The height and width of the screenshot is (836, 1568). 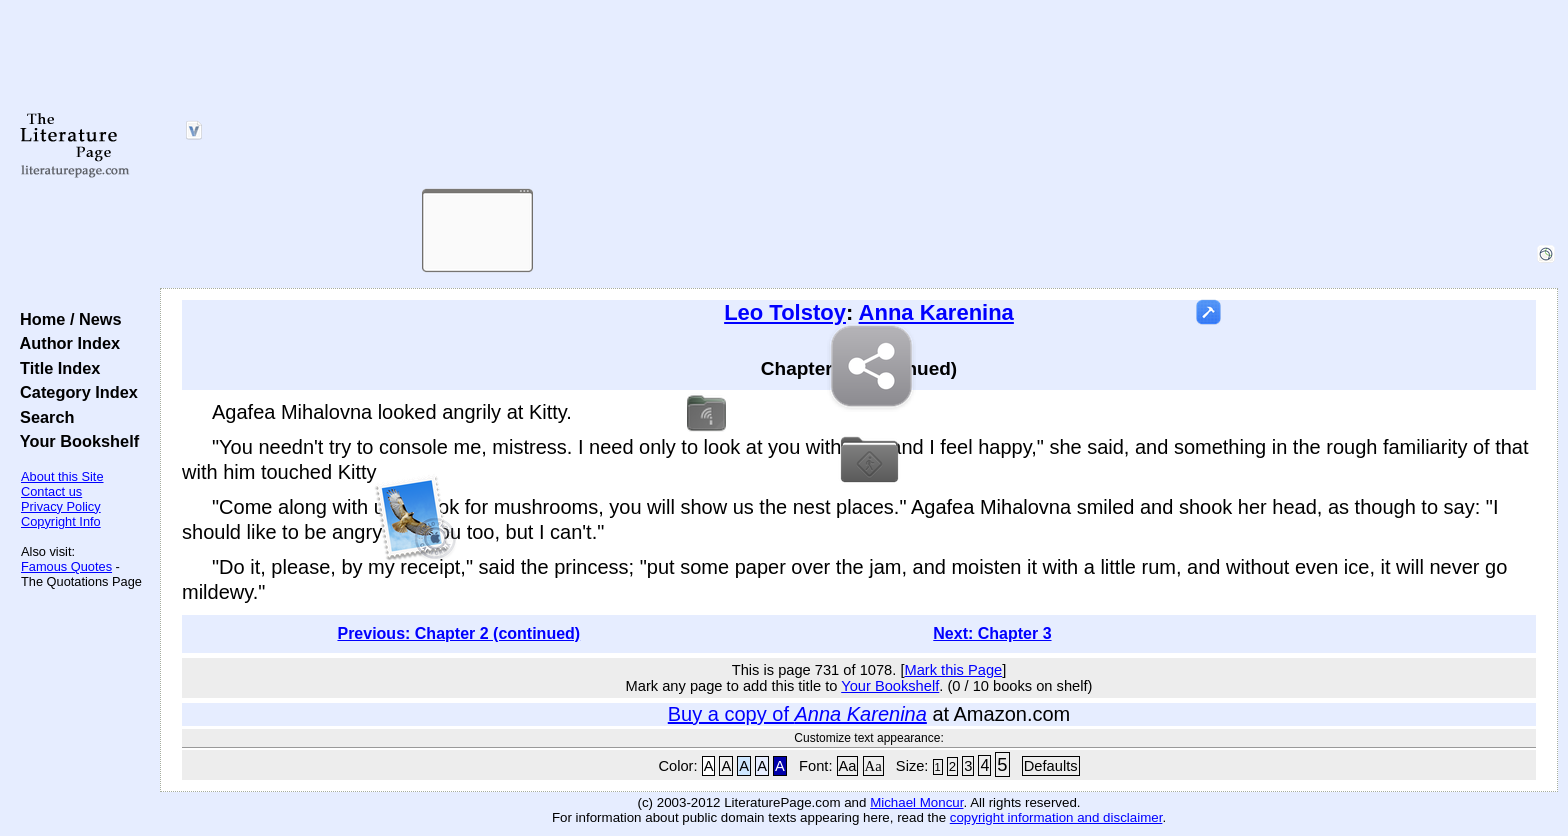 What do you see at coordinates (194, 130) in the screenshot?
I see `a v programming language source file` at bounding box center [194, 130].